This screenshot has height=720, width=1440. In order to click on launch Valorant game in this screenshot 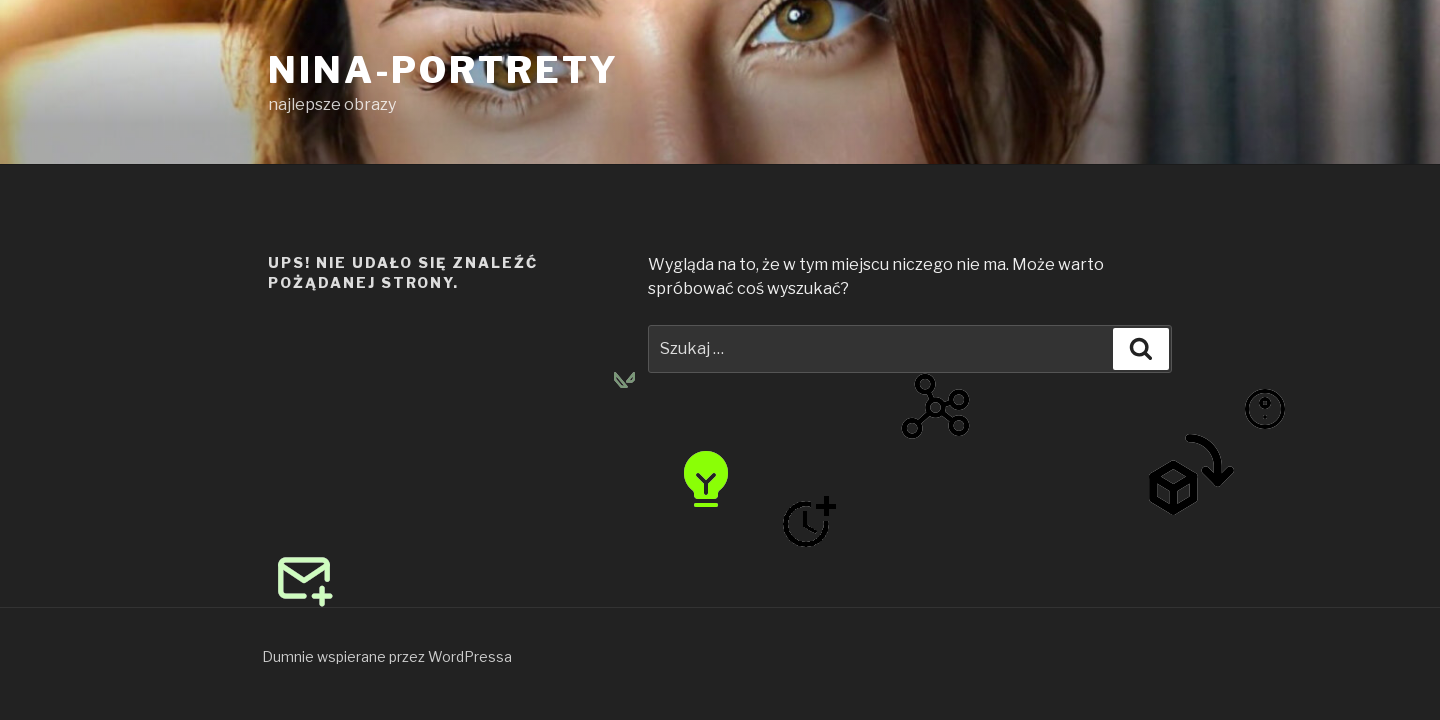, I will do `click(624, 379)`.